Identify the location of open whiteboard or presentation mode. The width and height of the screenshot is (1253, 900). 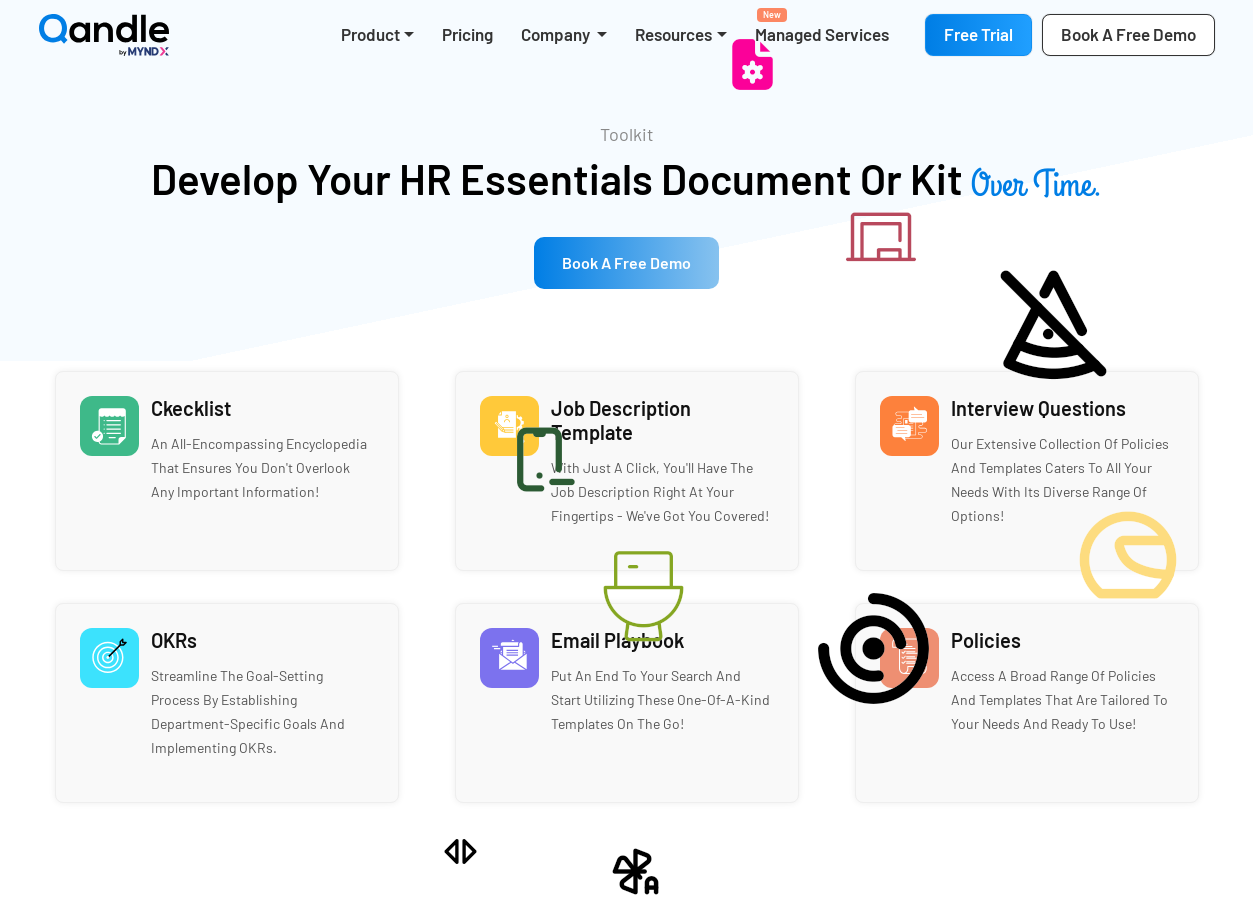
(881, 238).